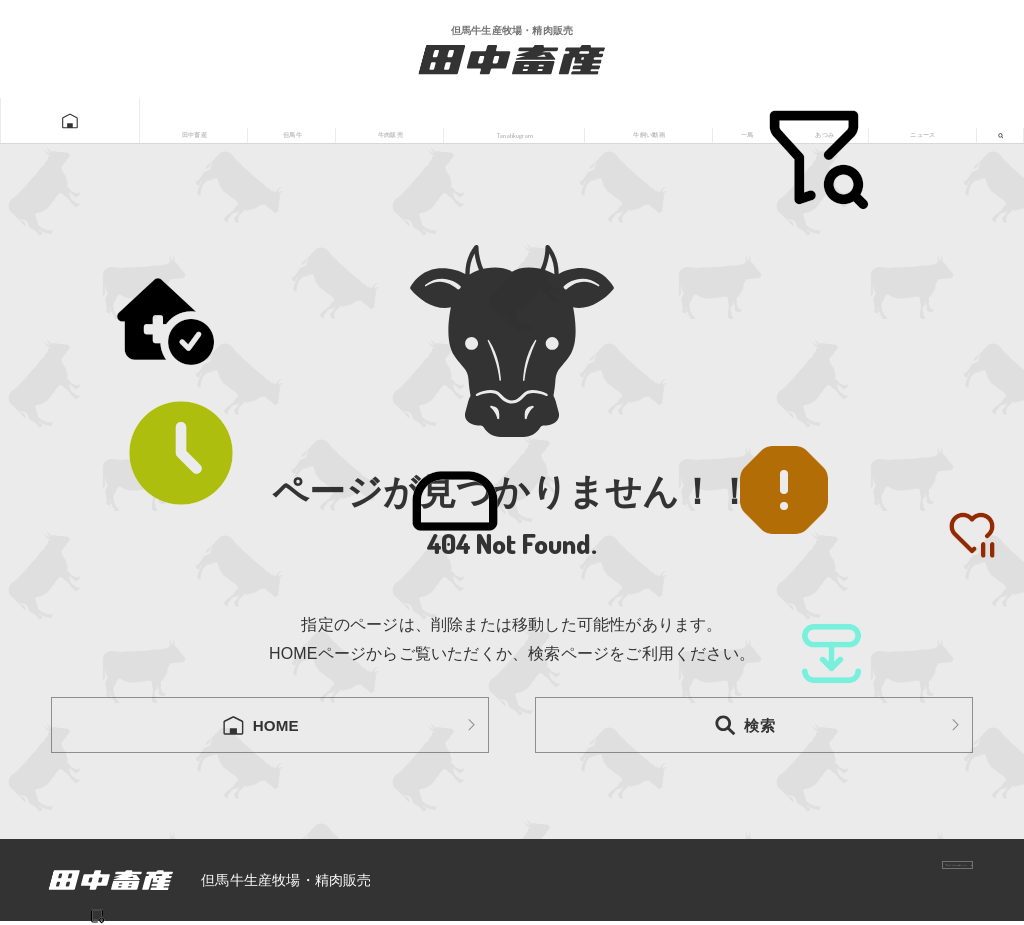 This screenshot has height=925, width=1024. What do you see at coordinates (814, 155) in the screenshot?
I see `search within filtered results` at bounding box center [814, 155].